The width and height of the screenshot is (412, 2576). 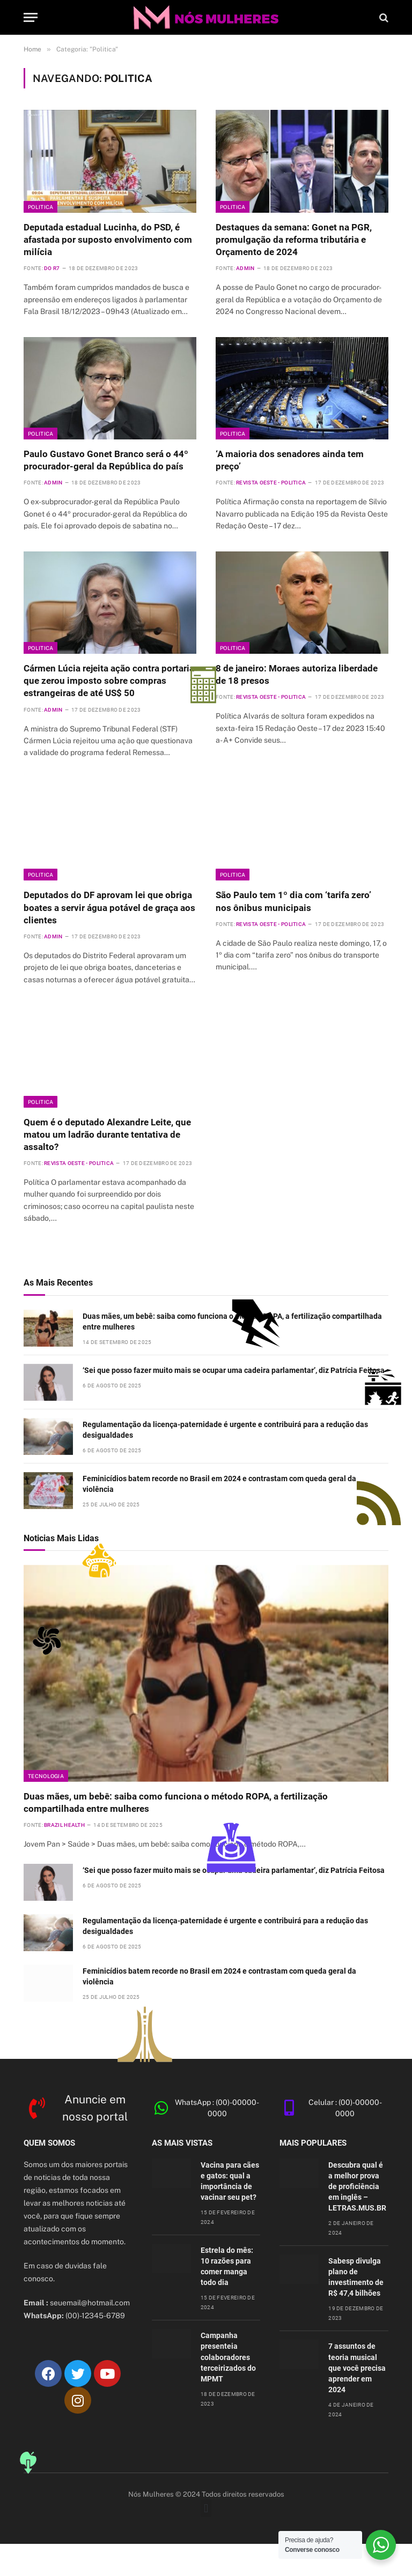 I want to click on view memorial or monument location, so click(x=145, y=2034).